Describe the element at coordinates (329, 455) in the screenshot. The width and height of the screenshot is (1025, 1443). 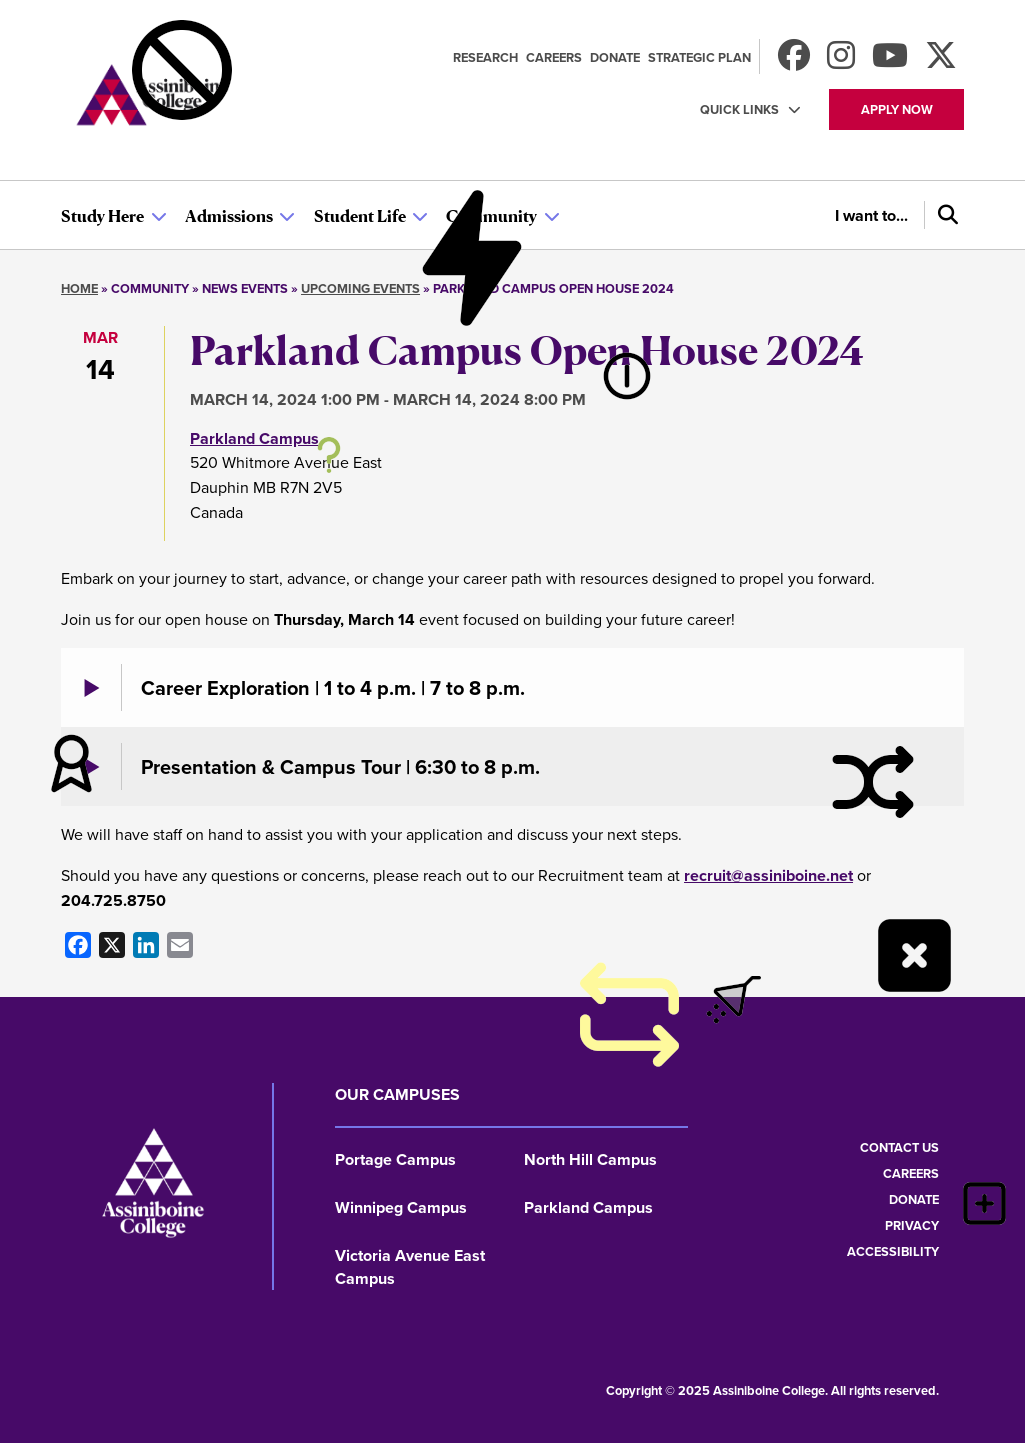
I see `access help or support` at that location.